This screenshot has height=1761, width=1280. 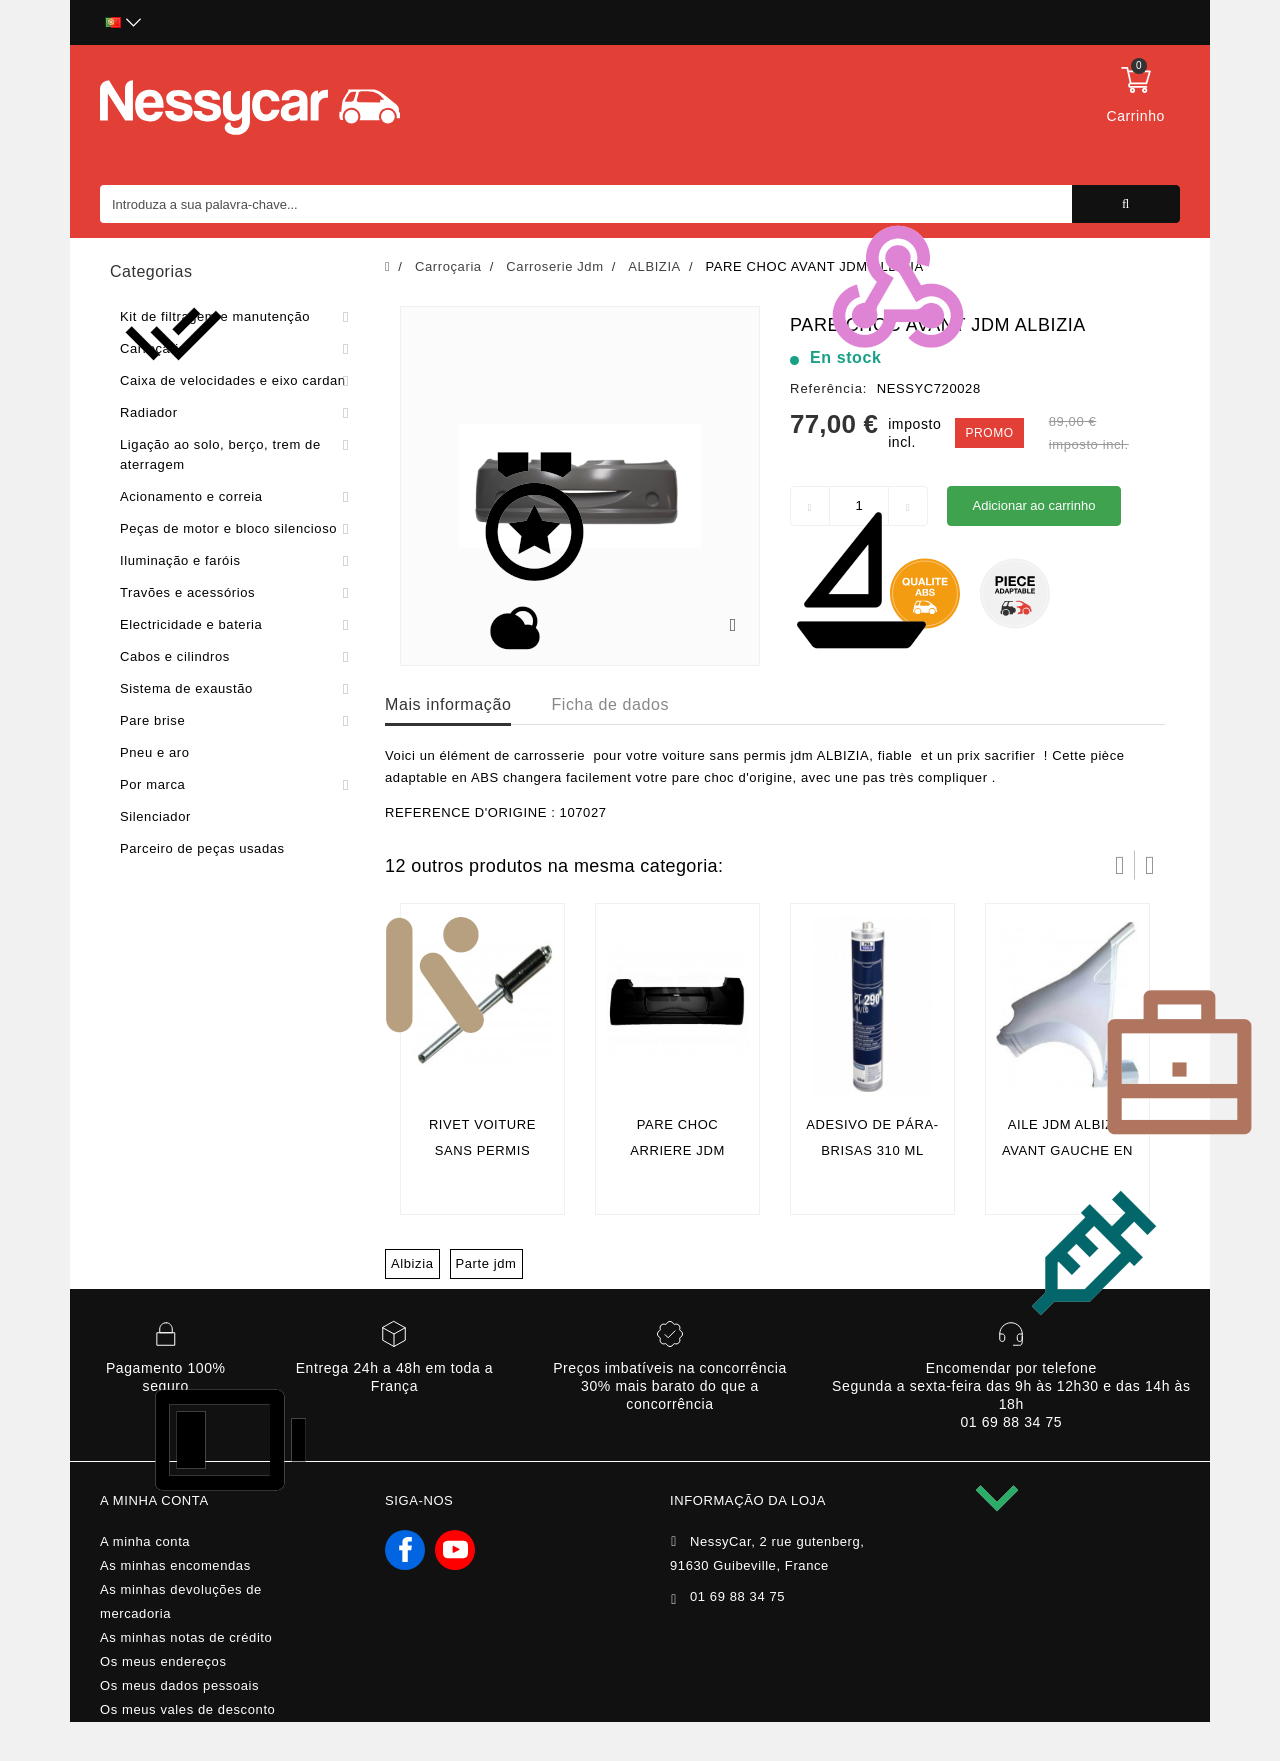 I want to click on kaios mobile operating system logo, so click(x=435, y=975).